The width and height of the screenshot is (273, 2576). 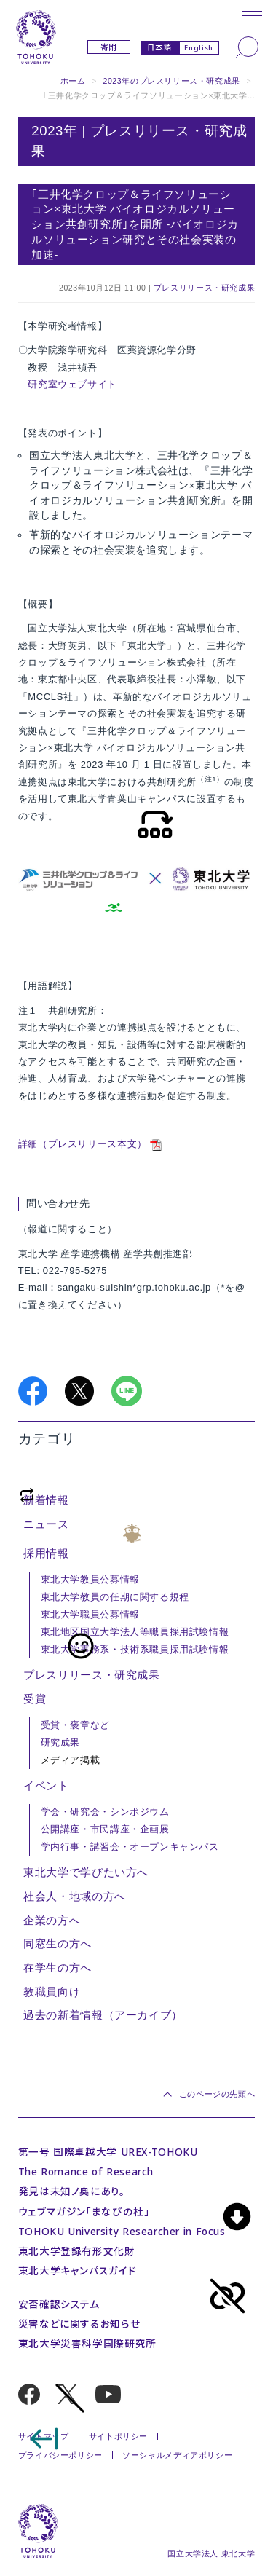 I want to click on insert a winking emoji or emoticon, so click(x=81, y=1646).